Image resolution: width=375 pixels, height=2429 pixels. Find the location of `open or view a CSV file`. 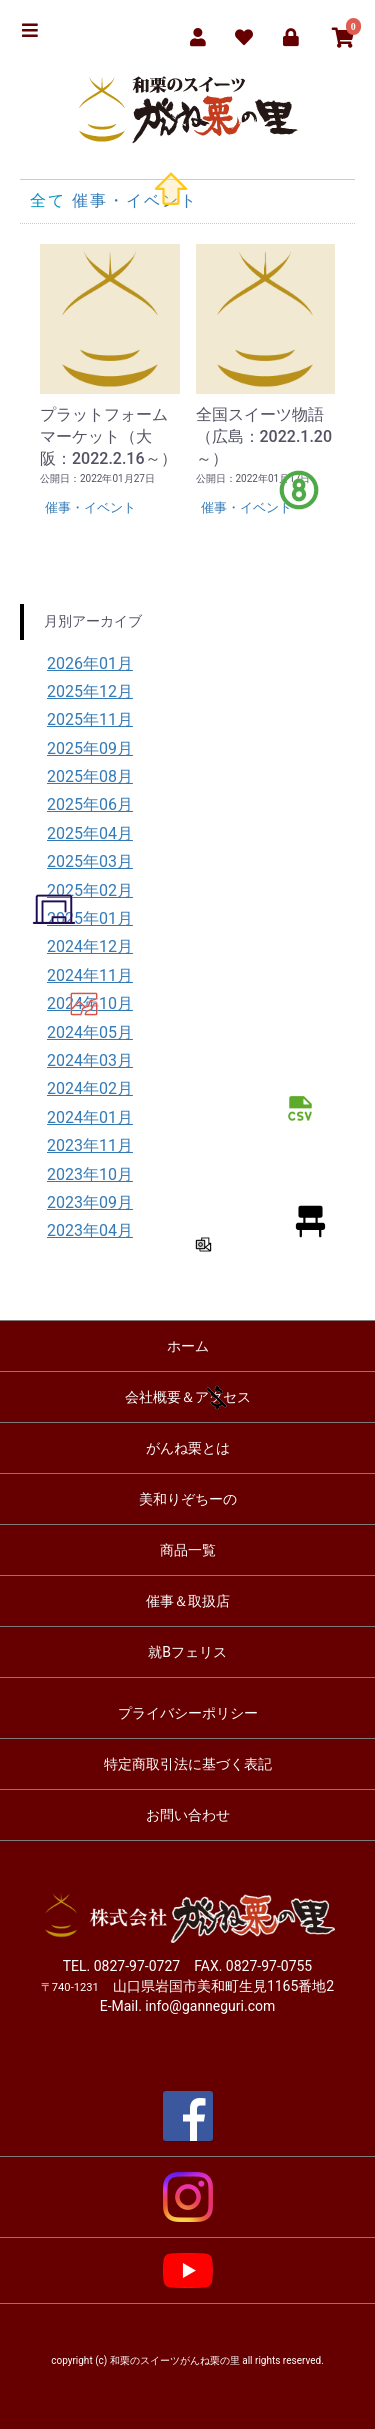

open or view a CSV file is located at coordinates (300, 1109).